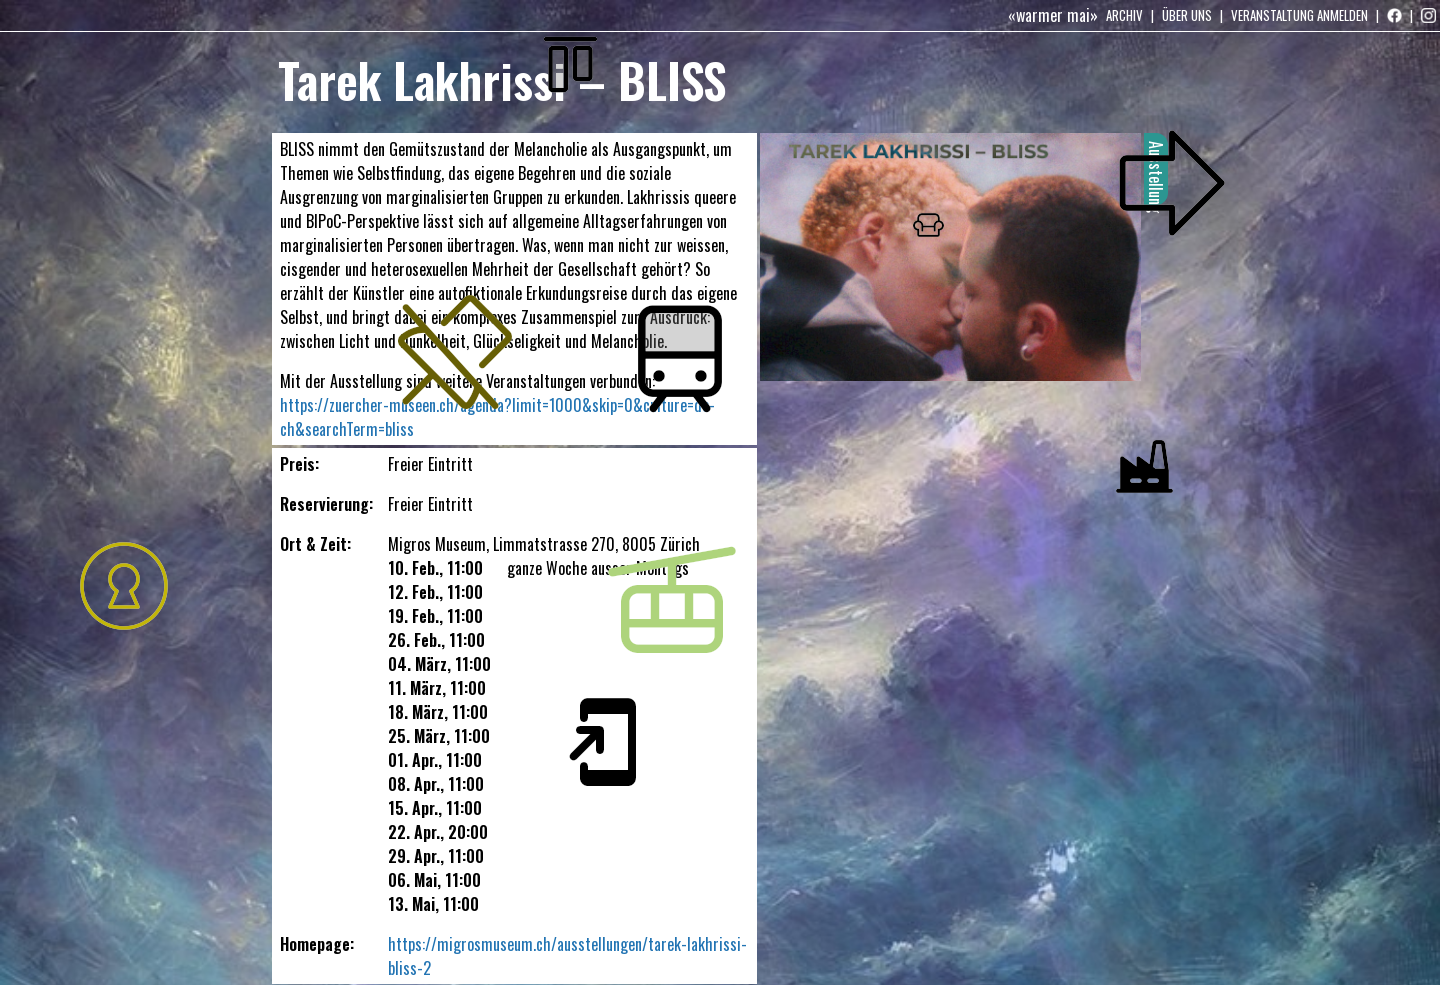 This screenshot has height=985, width=1440. What do you see at coordinates (450, 356) in the screenshot?
I see `unpin this item` at bounding box center [450, 356].